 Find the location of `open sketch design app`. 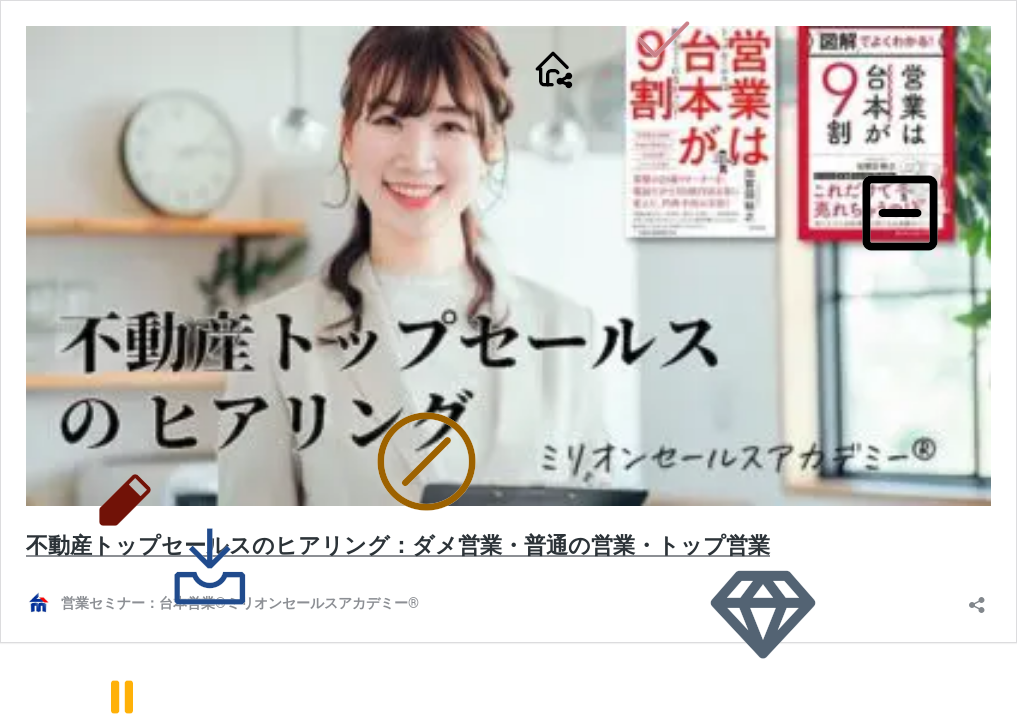

open sketch design app is located at coordinates (763, 613).